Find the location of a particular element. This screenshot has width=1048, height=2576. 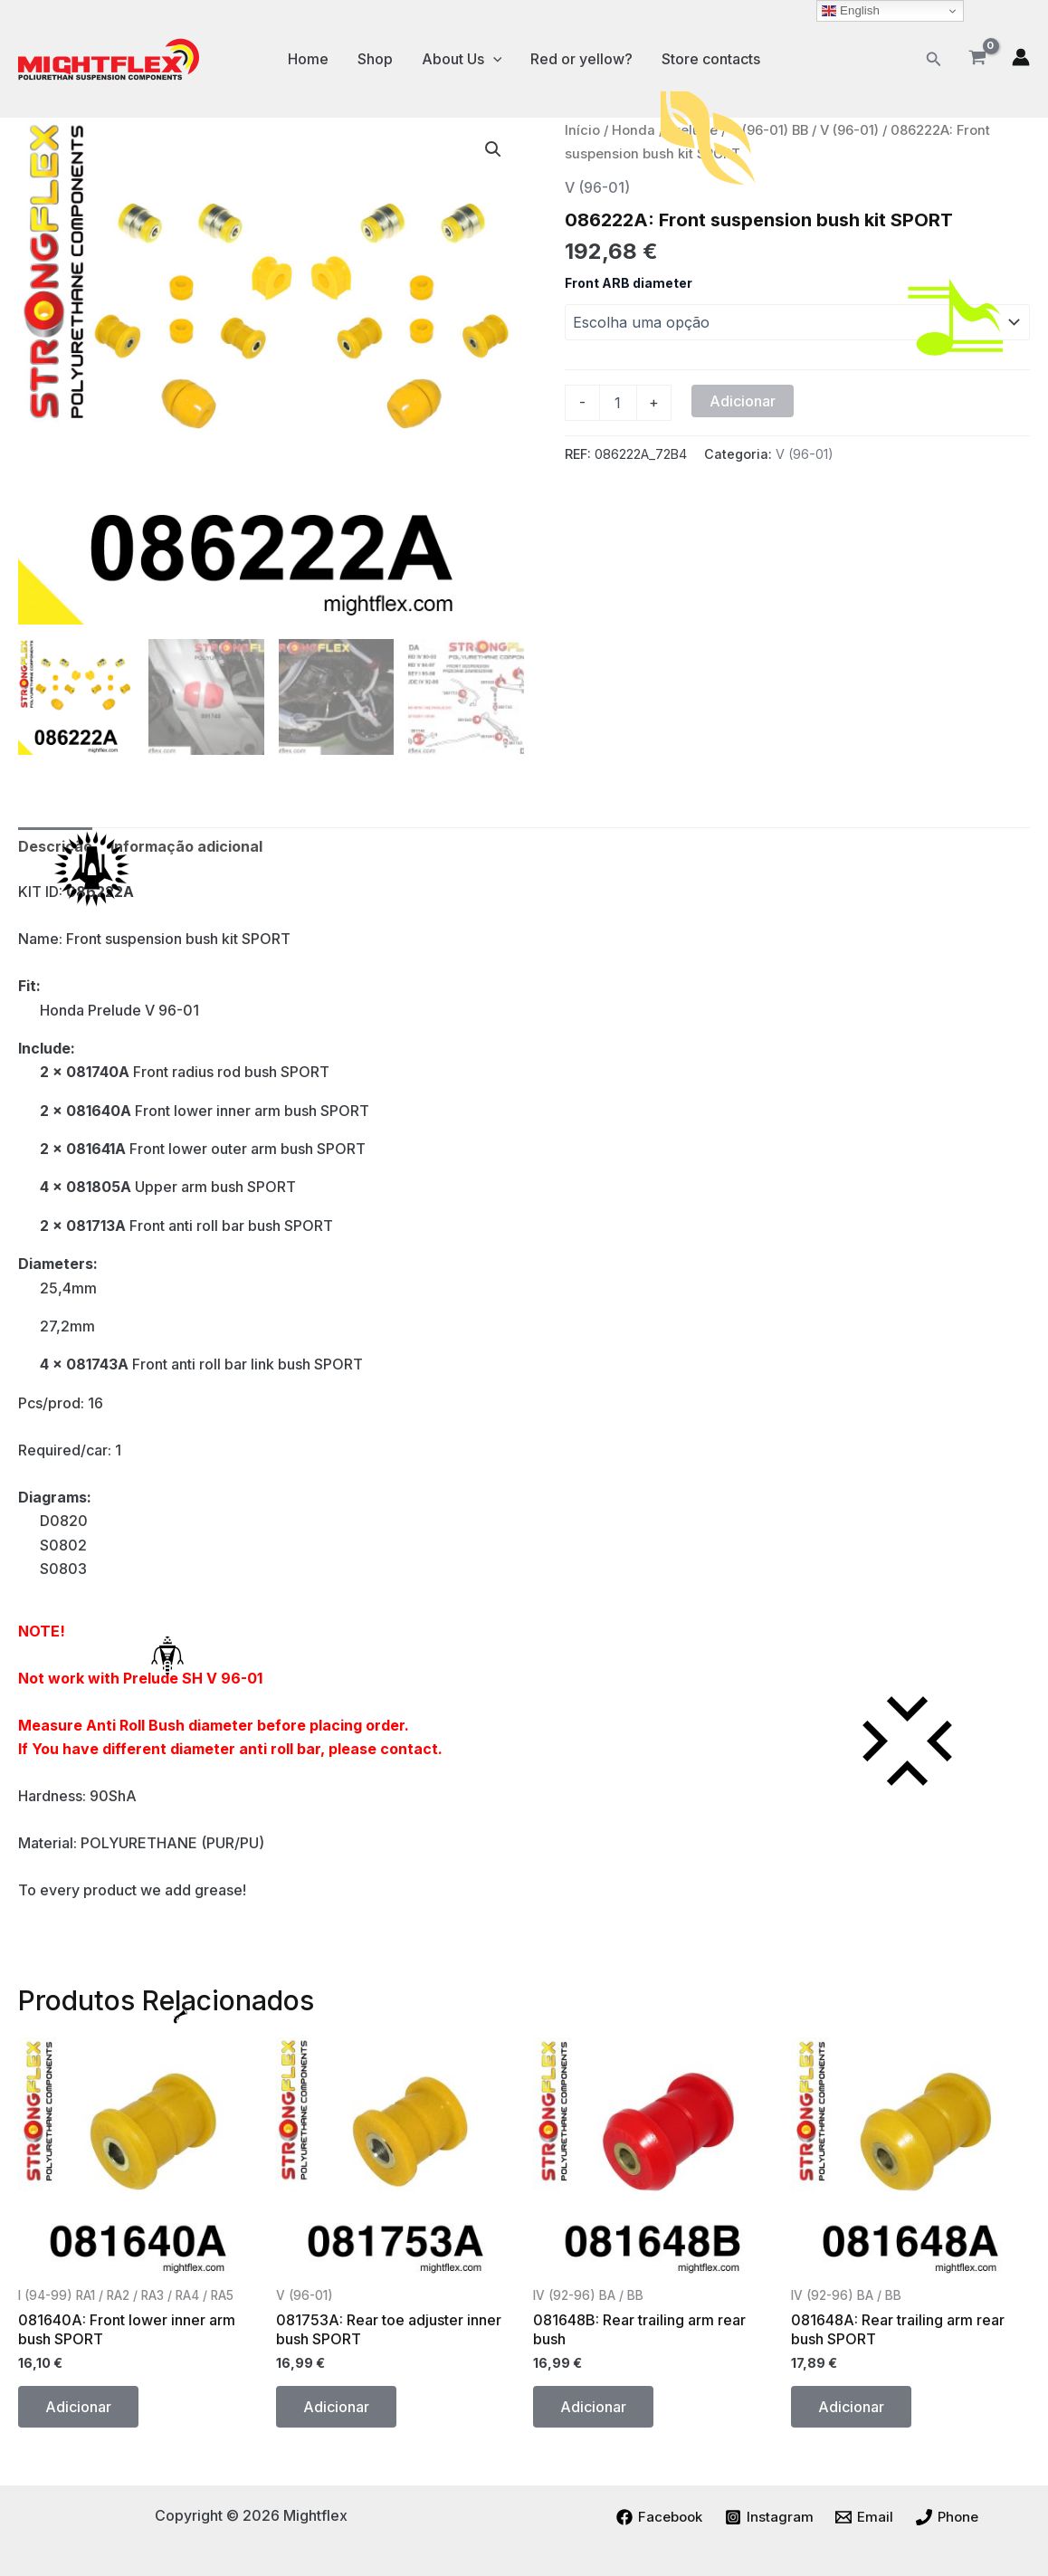

select blunderbuss weapon in game inventory is located at coordinates (180, 2016).